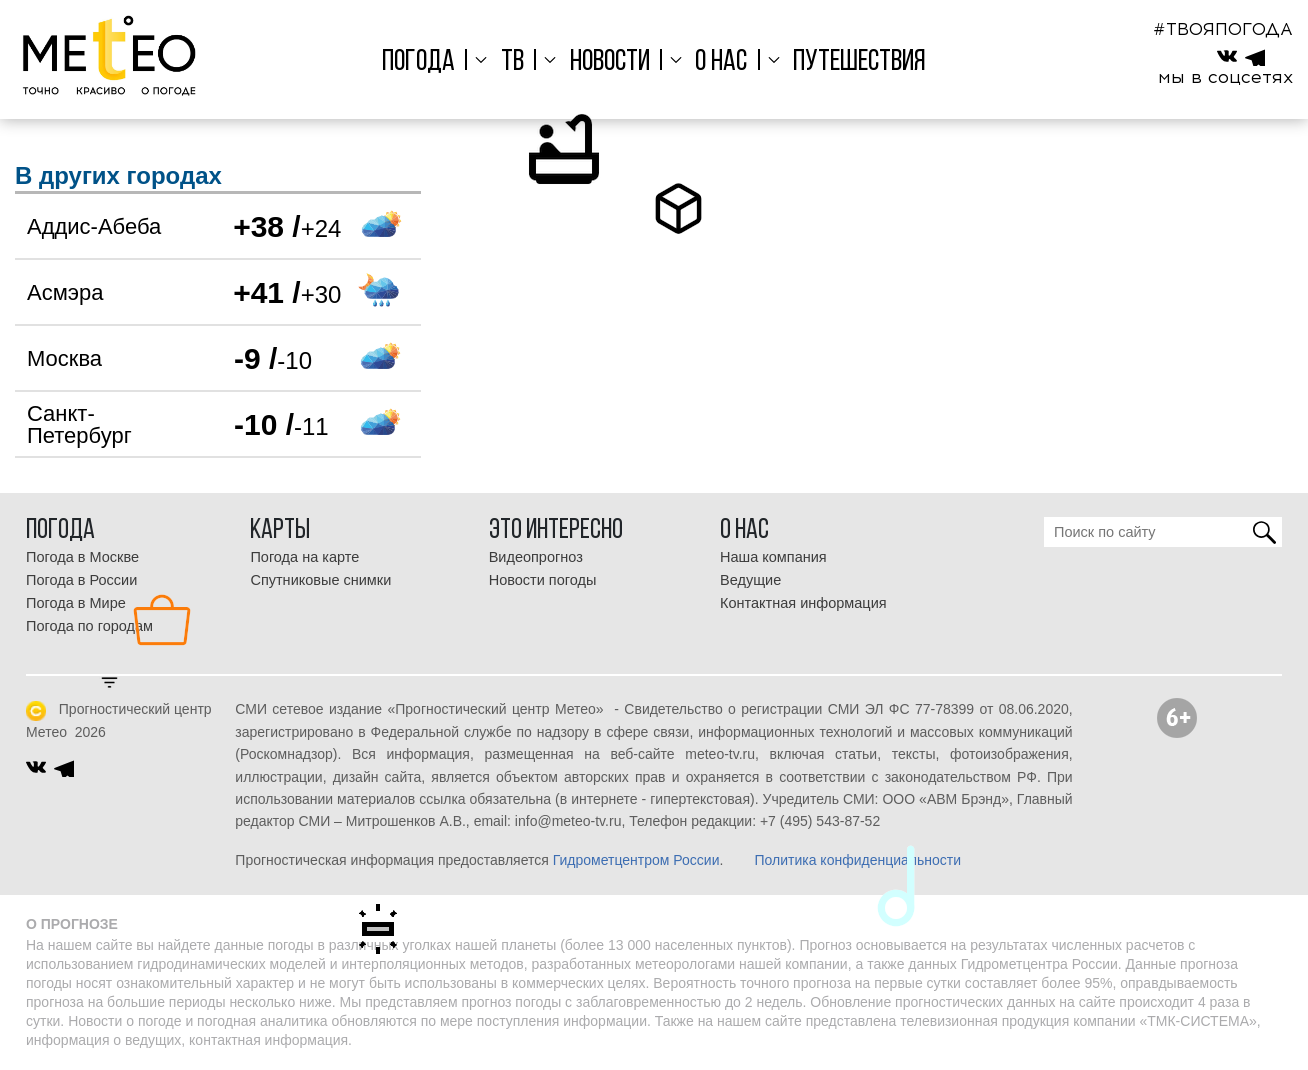 This screenshot has height=1070, width=1308. I want to click on adjust panel light or display brightness, so click(378, 929).